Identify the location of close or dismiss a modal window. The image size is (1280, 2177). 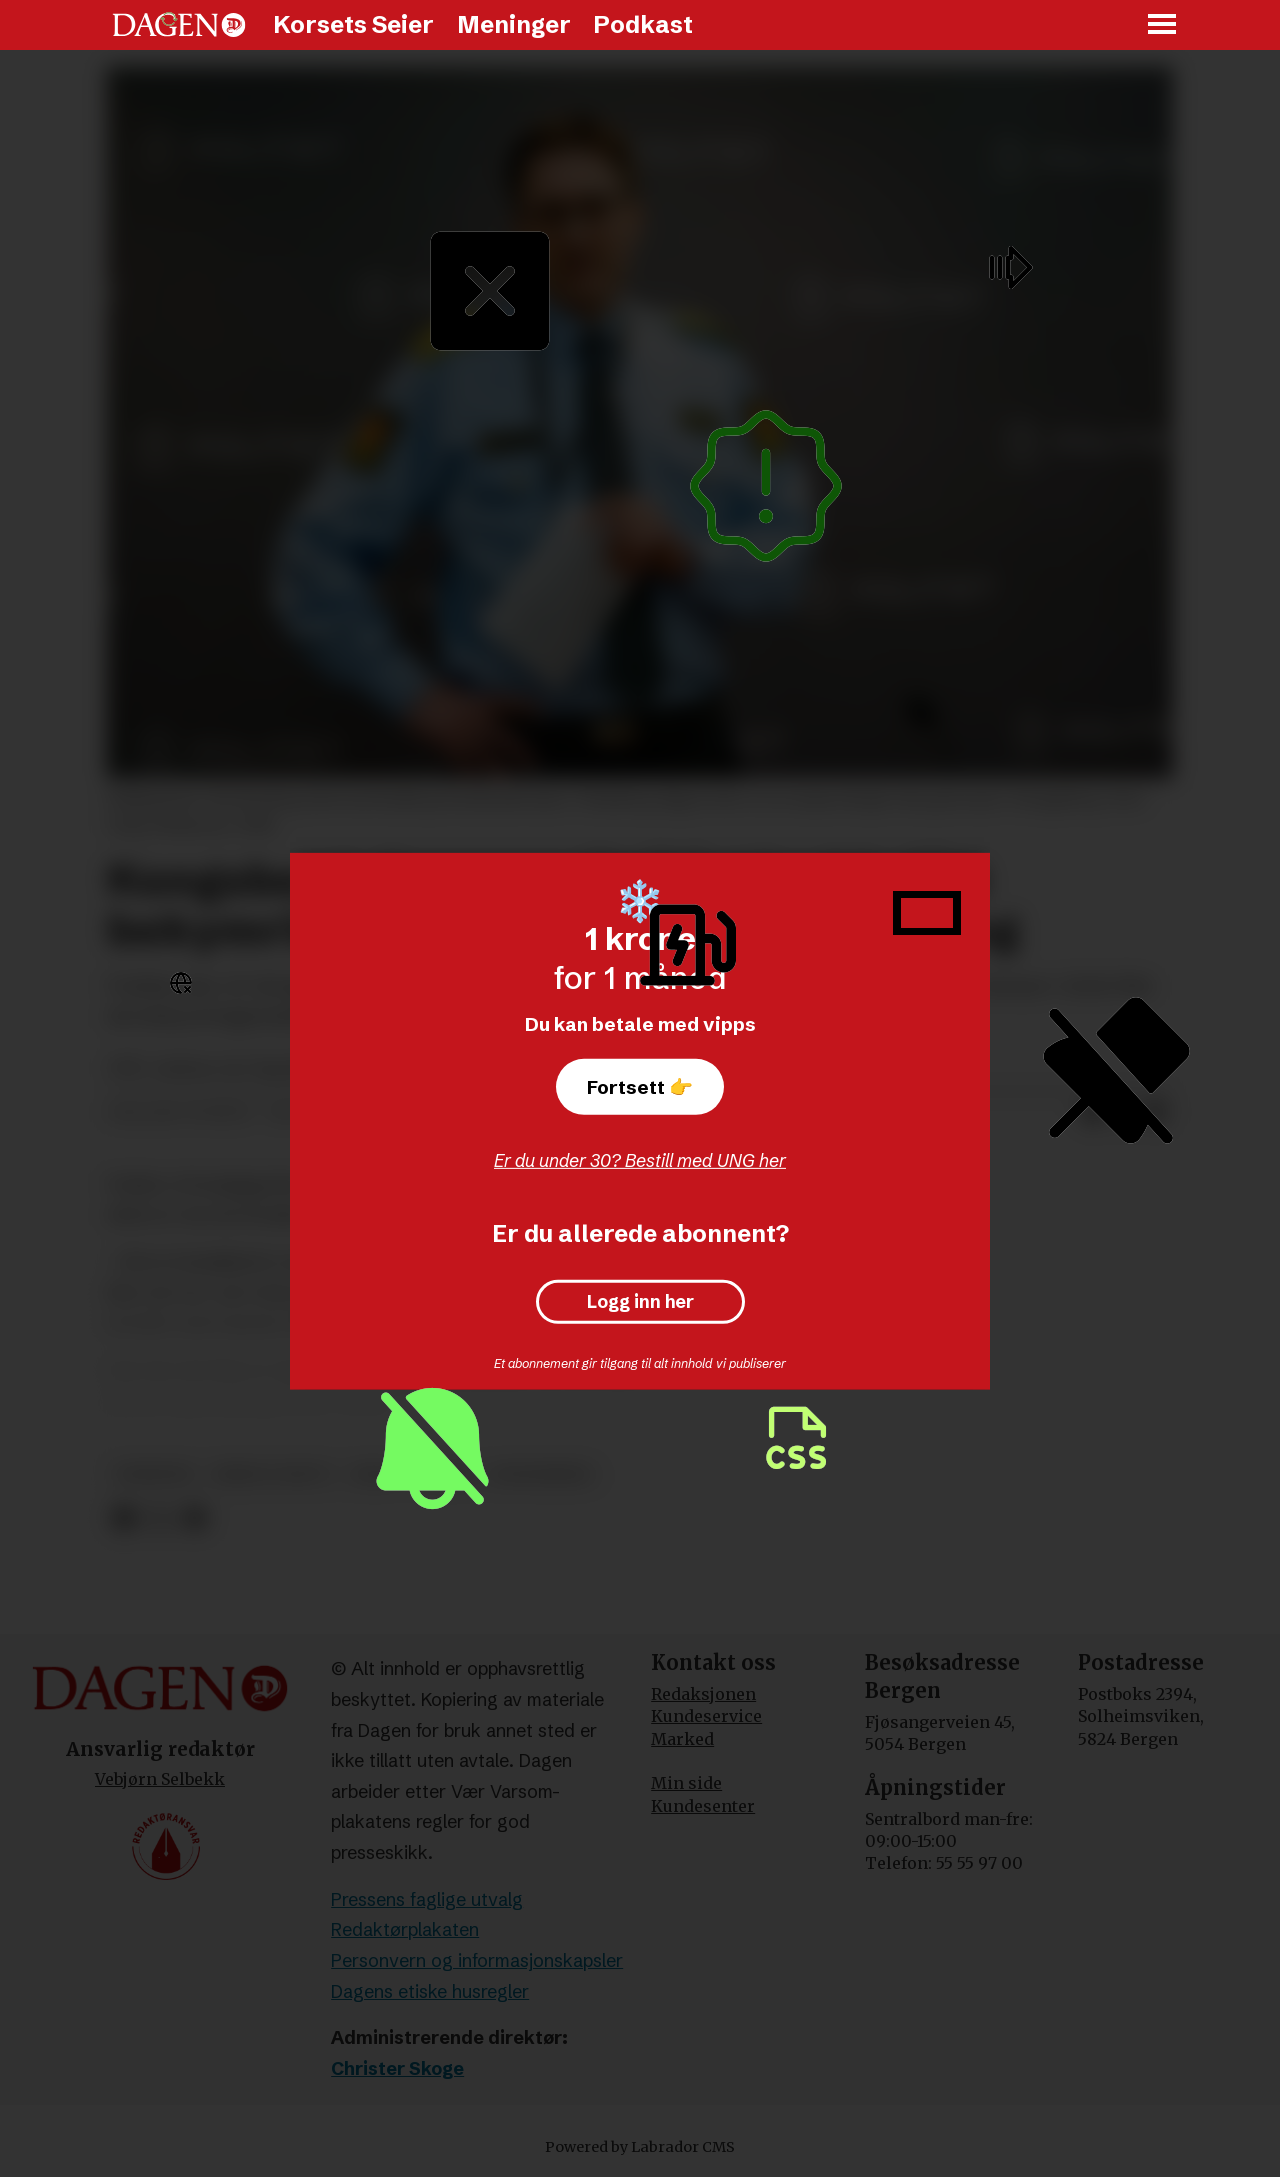
(490, 291).